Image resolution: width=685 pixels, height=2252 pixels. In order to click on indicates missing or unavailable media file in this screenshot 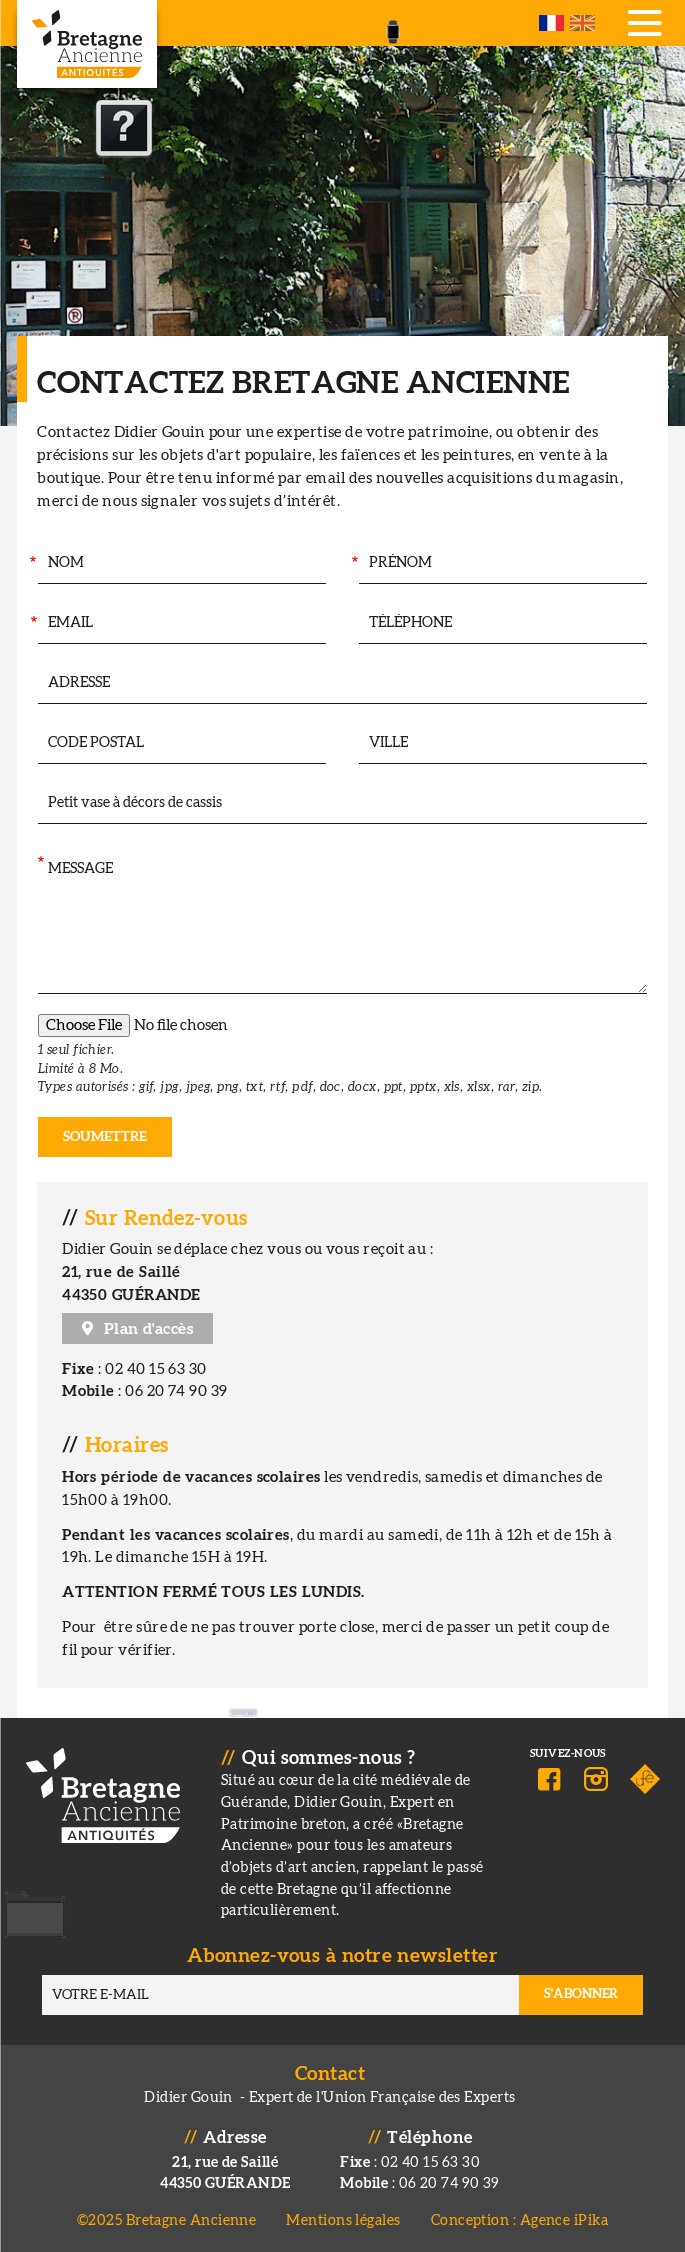, I will do `click(124, 128)`.